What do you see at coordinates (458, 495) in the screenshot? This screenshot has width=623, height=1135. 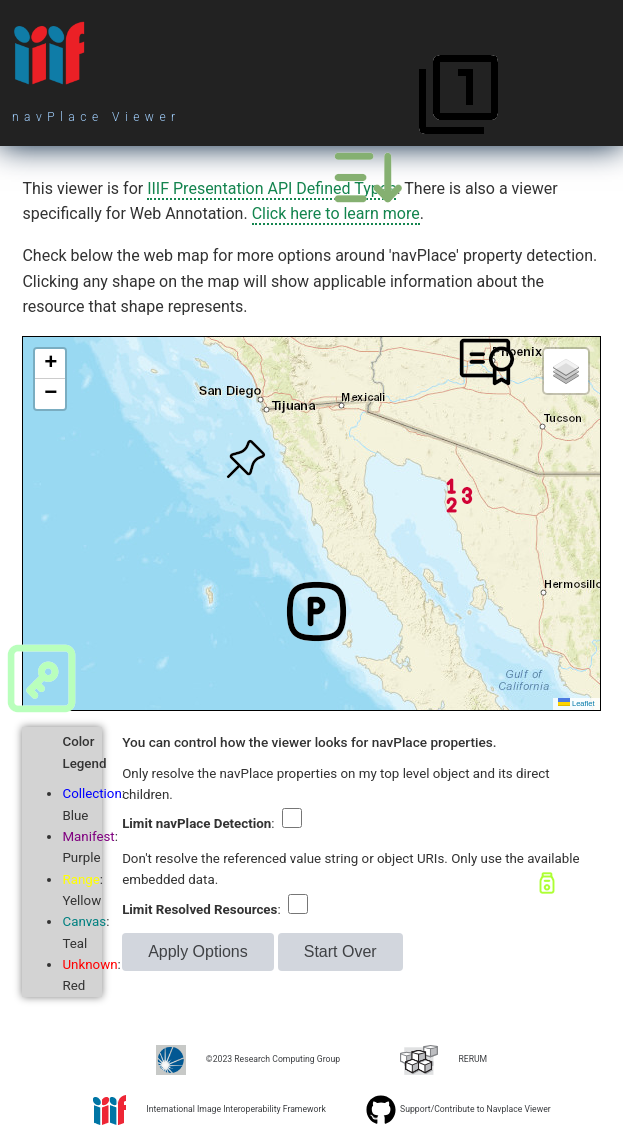 I see `access numbered list formatting` at bounding box center [458, 495].